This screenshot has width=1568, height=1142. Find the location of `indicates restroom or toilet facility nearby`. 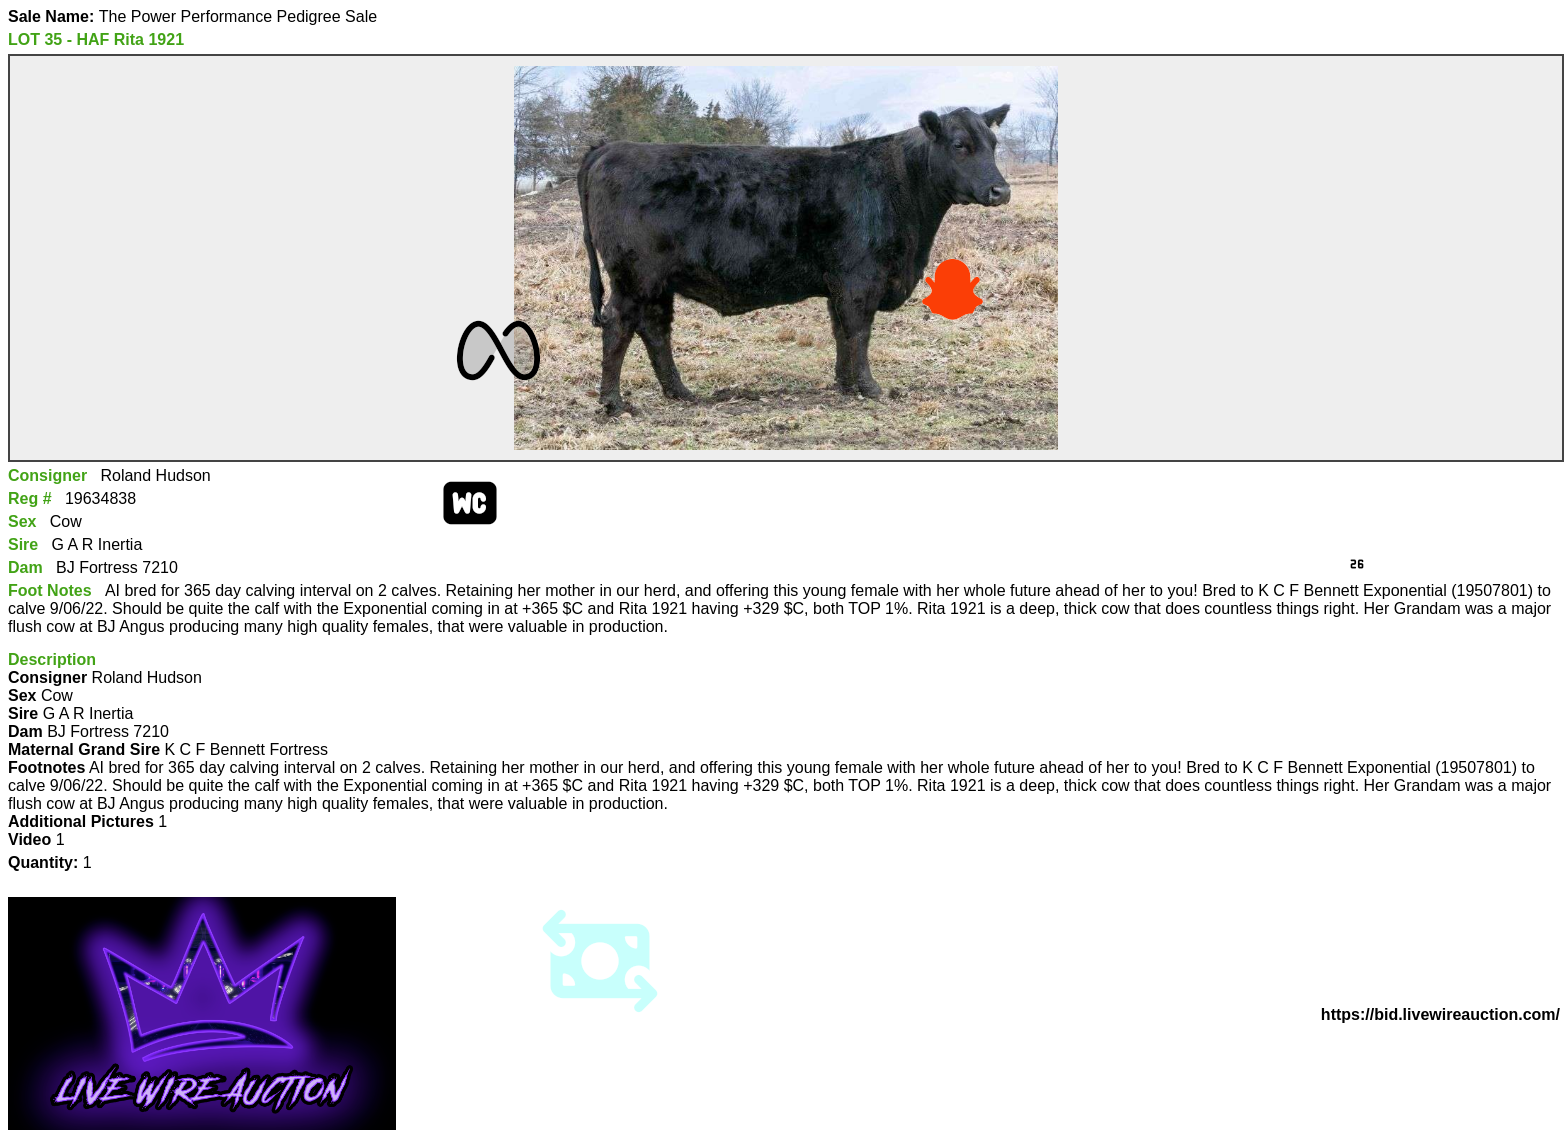

indicates restroom or toilet facility nearby is located at coordinates (470, 503).